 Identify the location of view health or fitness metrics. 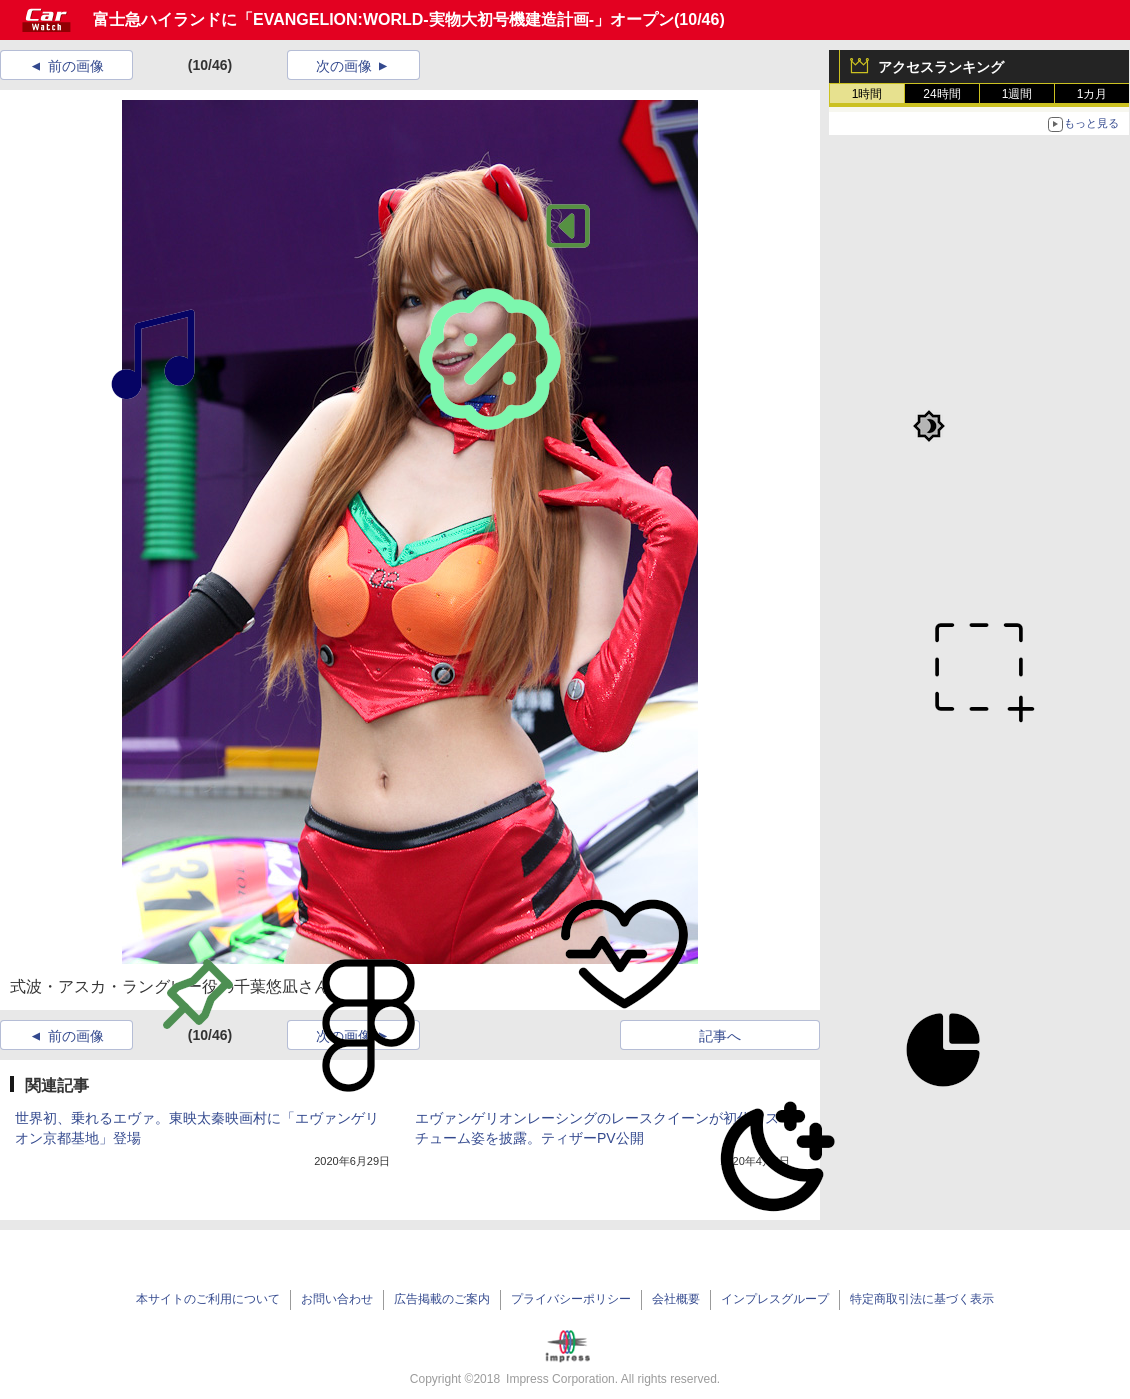
(624, 949).